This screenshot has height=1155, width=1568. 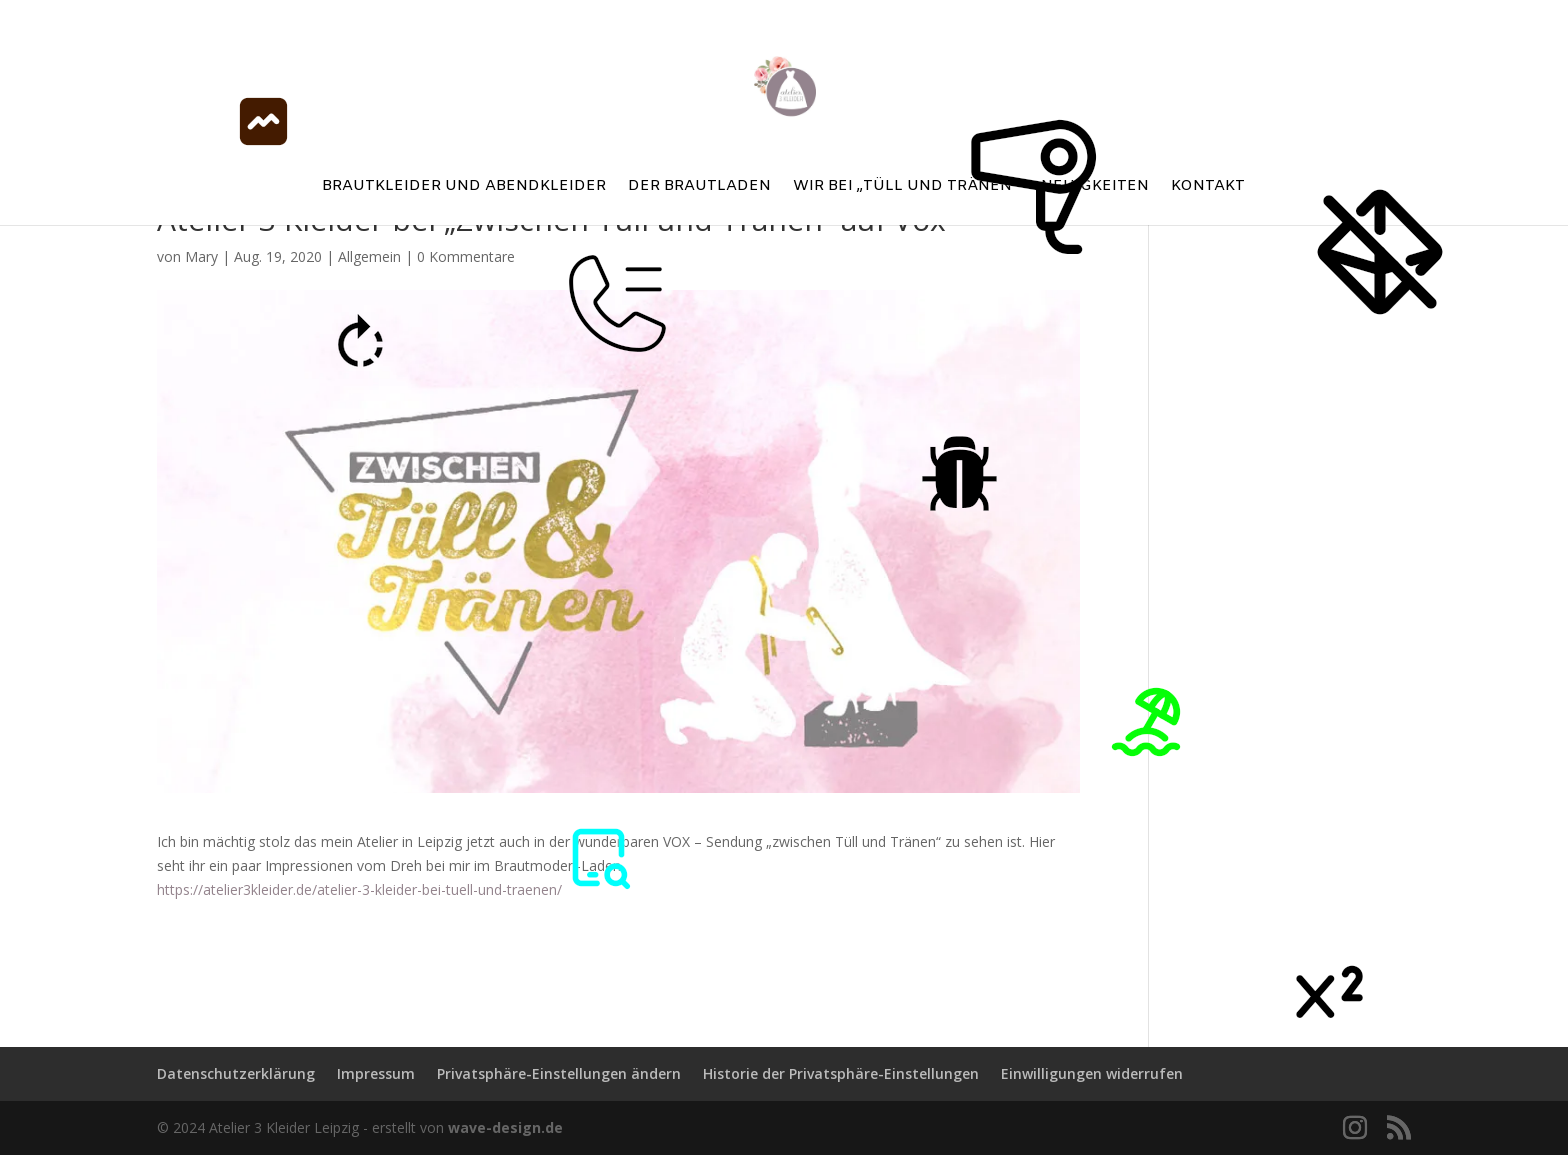 I want to click on view analytics or statistics, so click(x=263, y=121).